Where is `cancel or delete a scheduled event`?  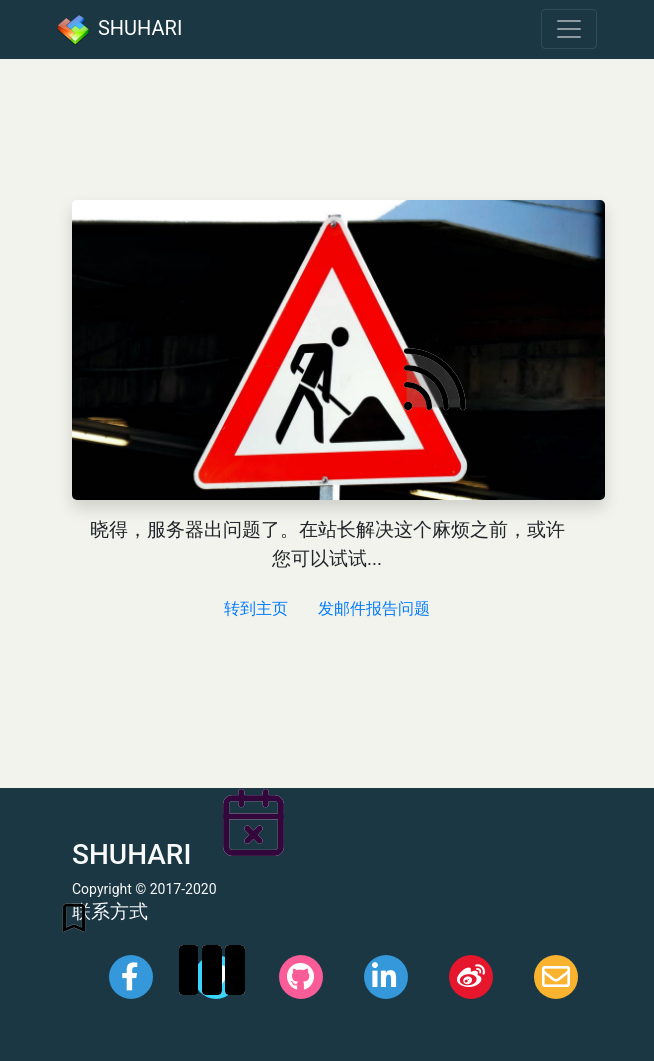
cancel or delete a scheduled event is located at coordinates (253, 822).